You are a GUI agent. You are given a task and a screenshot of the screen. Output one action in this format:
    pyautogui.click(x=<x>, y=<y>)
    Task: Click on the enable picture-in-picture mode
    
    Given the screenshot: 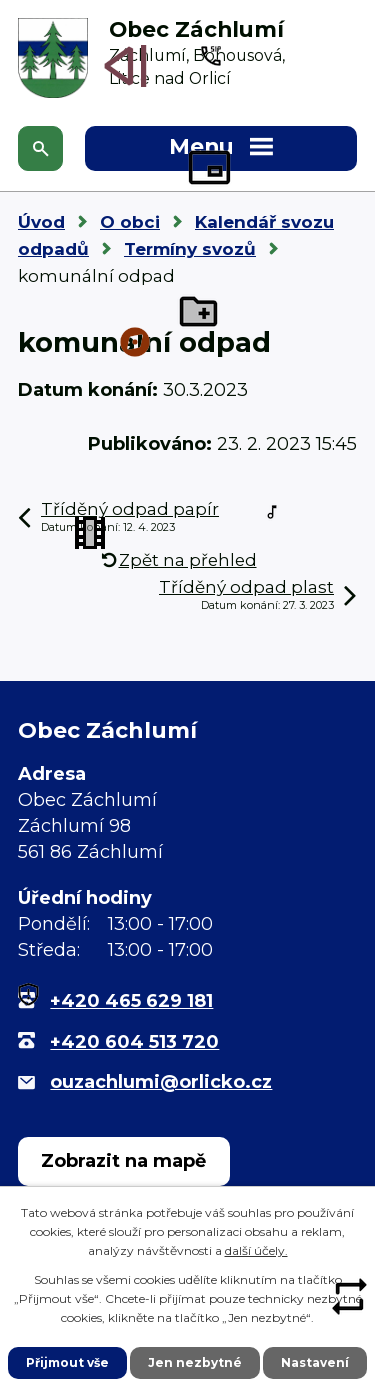 What is the action you would take?
    pyautogui.click(x=209, y=167)
    